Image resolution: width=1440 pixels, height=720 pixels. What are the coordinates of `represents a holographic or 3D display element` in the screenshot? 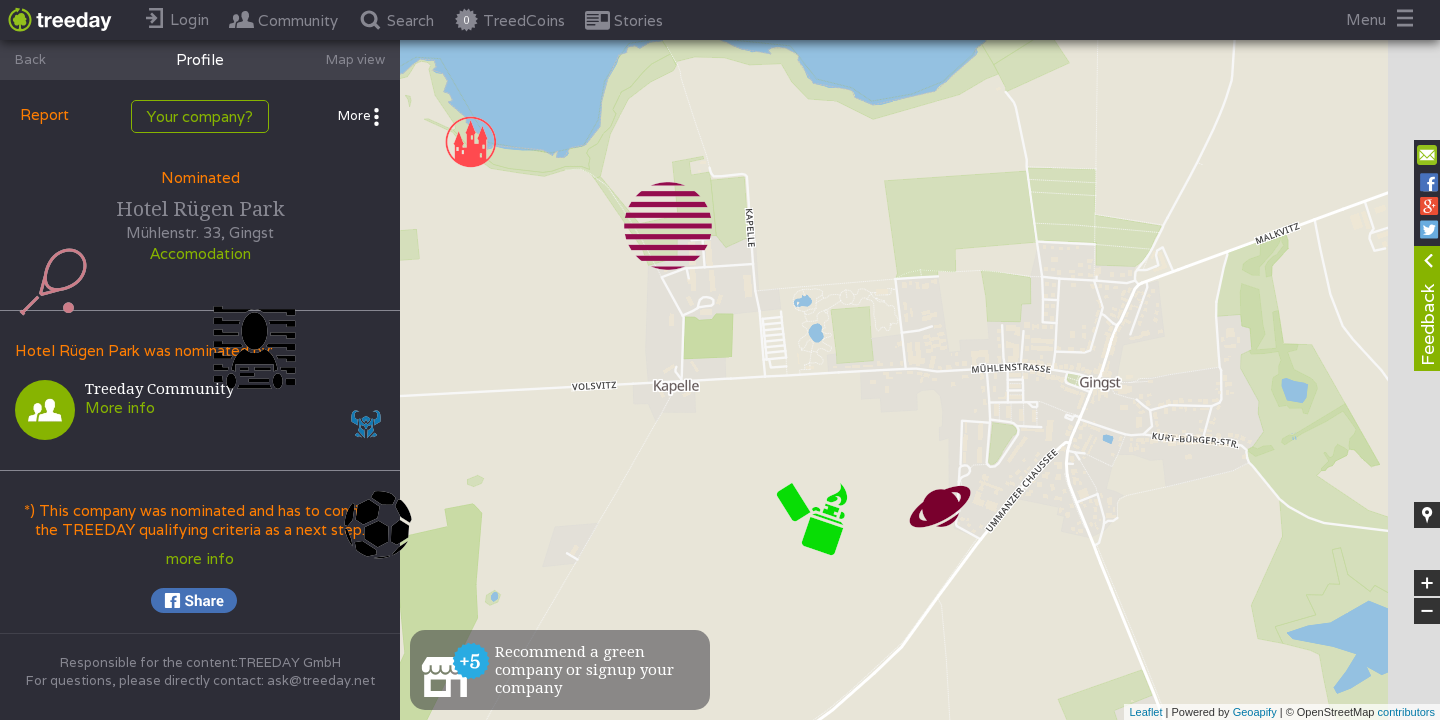 It's located at (668, 226).